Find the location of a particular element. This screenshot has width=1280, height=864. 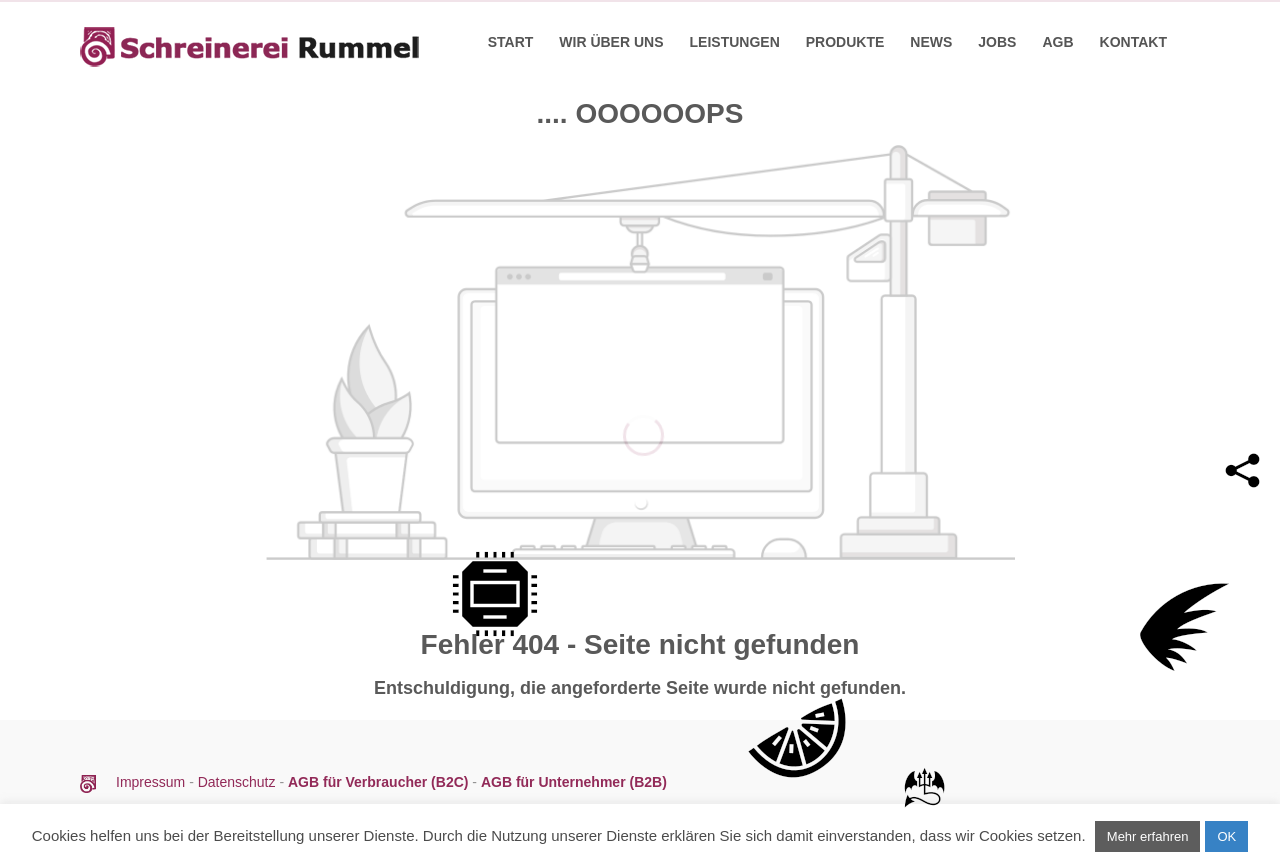

select a devil or demon character is located at coordinates (924, 787).